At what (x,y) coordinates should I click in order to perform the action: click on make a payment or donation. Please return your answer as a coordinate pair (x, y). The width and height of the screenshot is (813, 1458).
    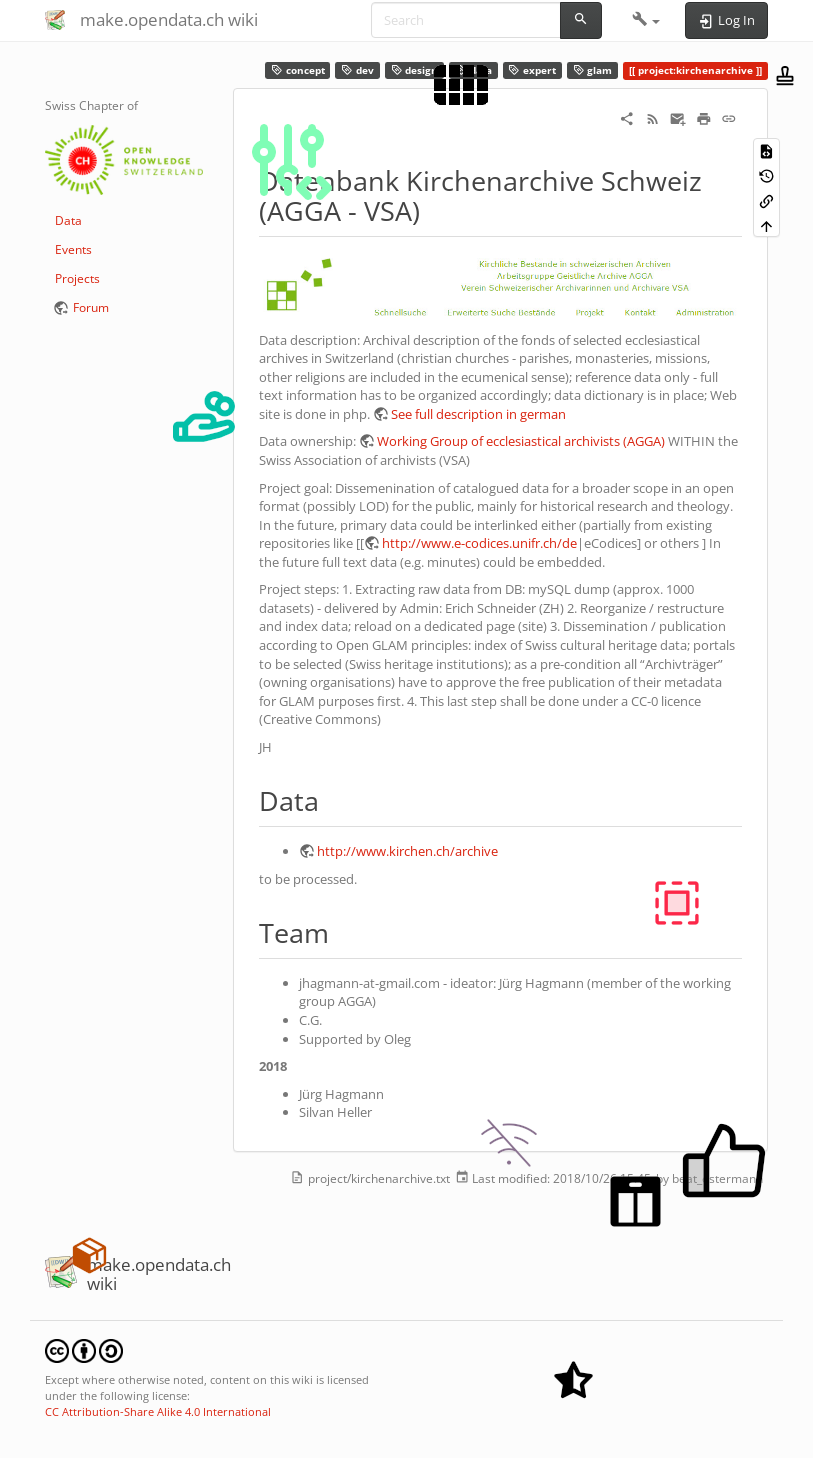
    Looking at the image, I should click on (205, 418).